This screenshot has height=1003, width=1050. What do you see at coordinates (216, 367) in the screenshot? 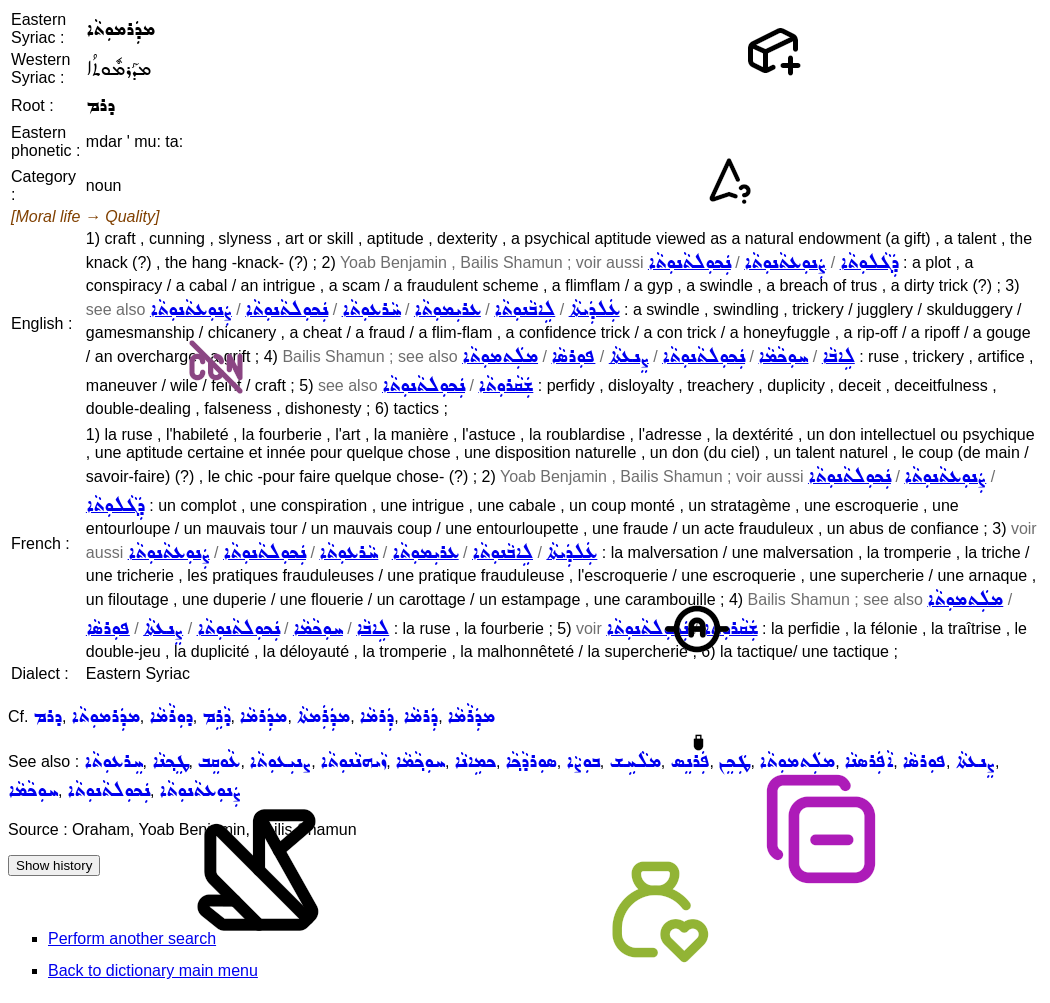
I see `http connection disabled or unavailable` at bounding box center [216, 367].